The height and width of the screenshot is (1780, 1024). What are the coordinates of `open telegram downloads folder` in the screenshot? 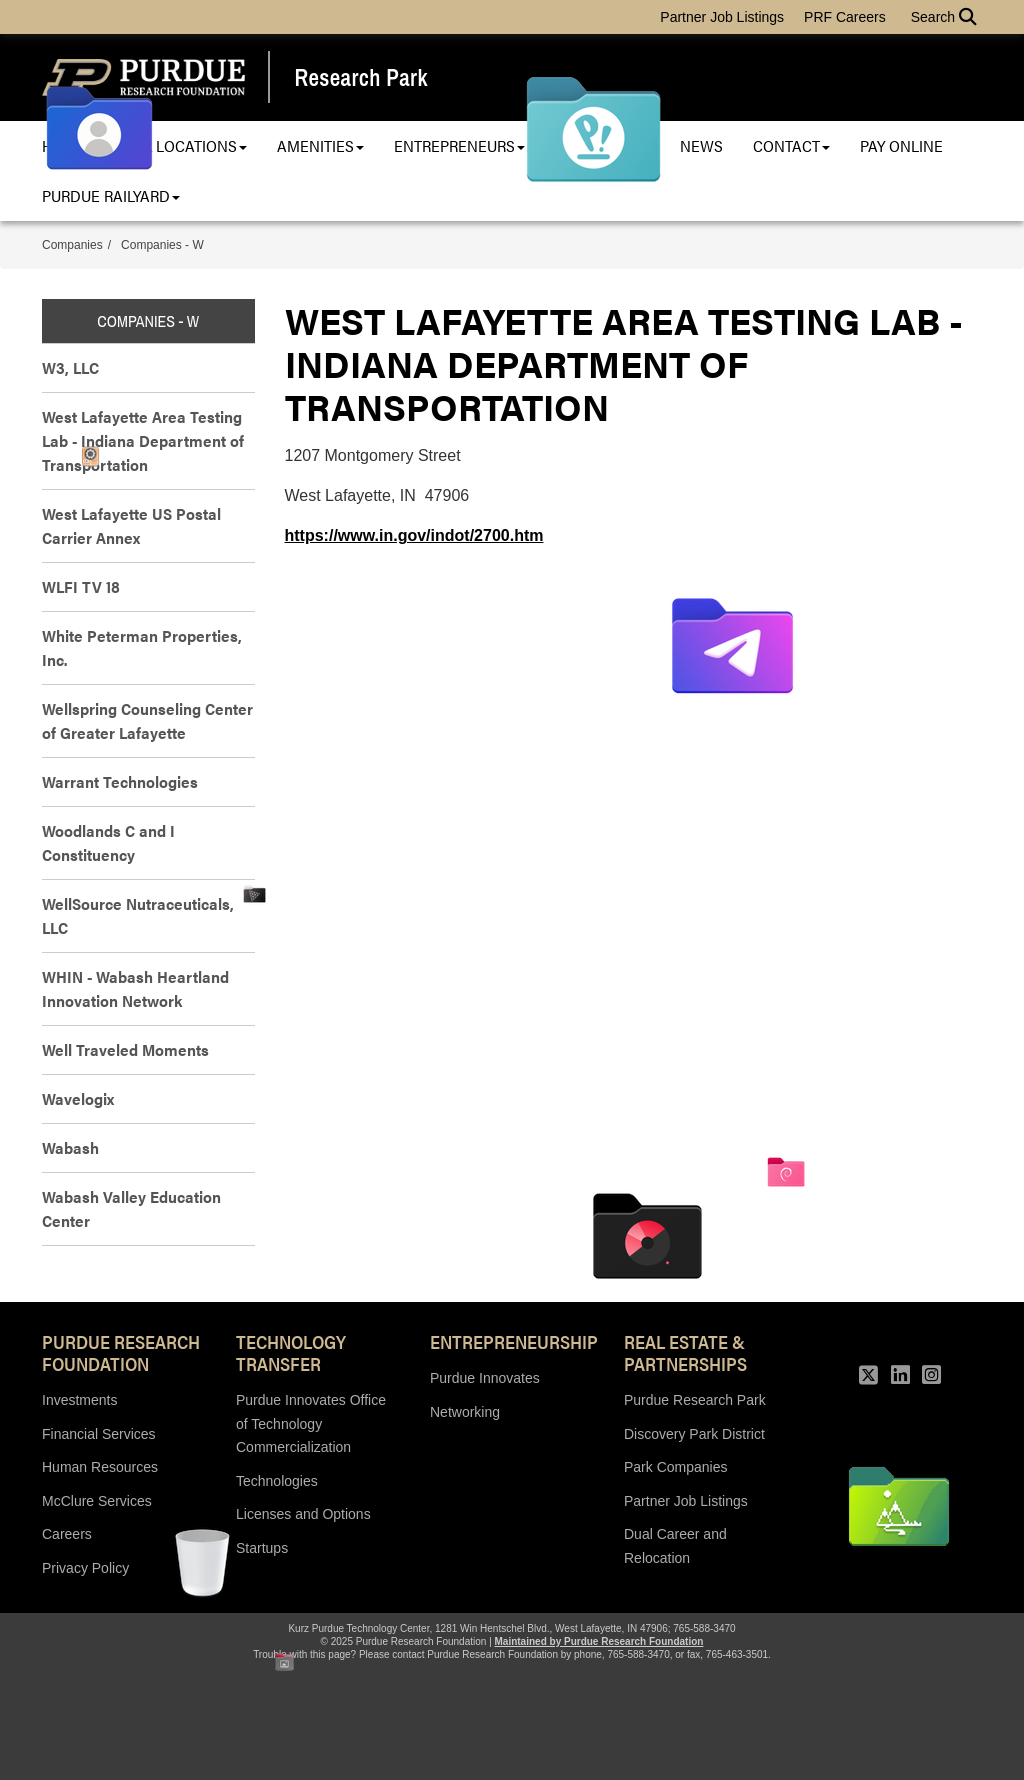 It's located at (732, 649).